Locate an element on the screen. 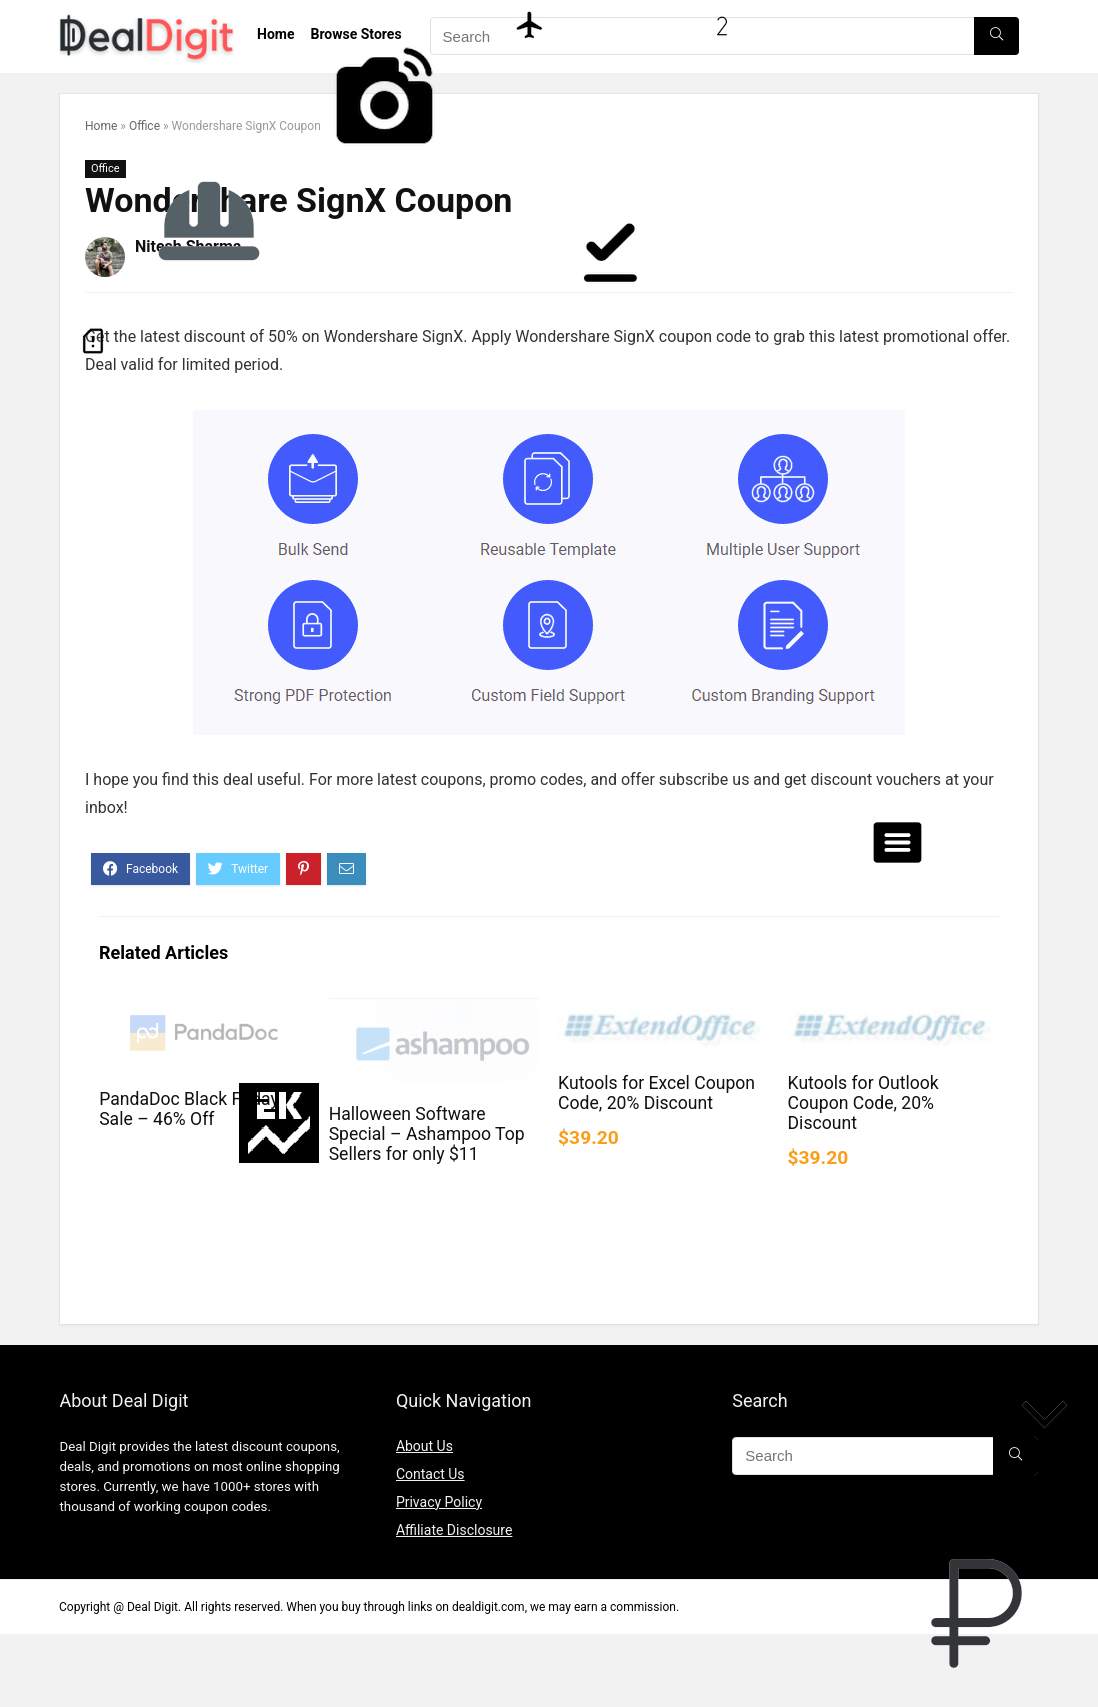  view prices in russian rubles is located at coordinates (976, 1613).